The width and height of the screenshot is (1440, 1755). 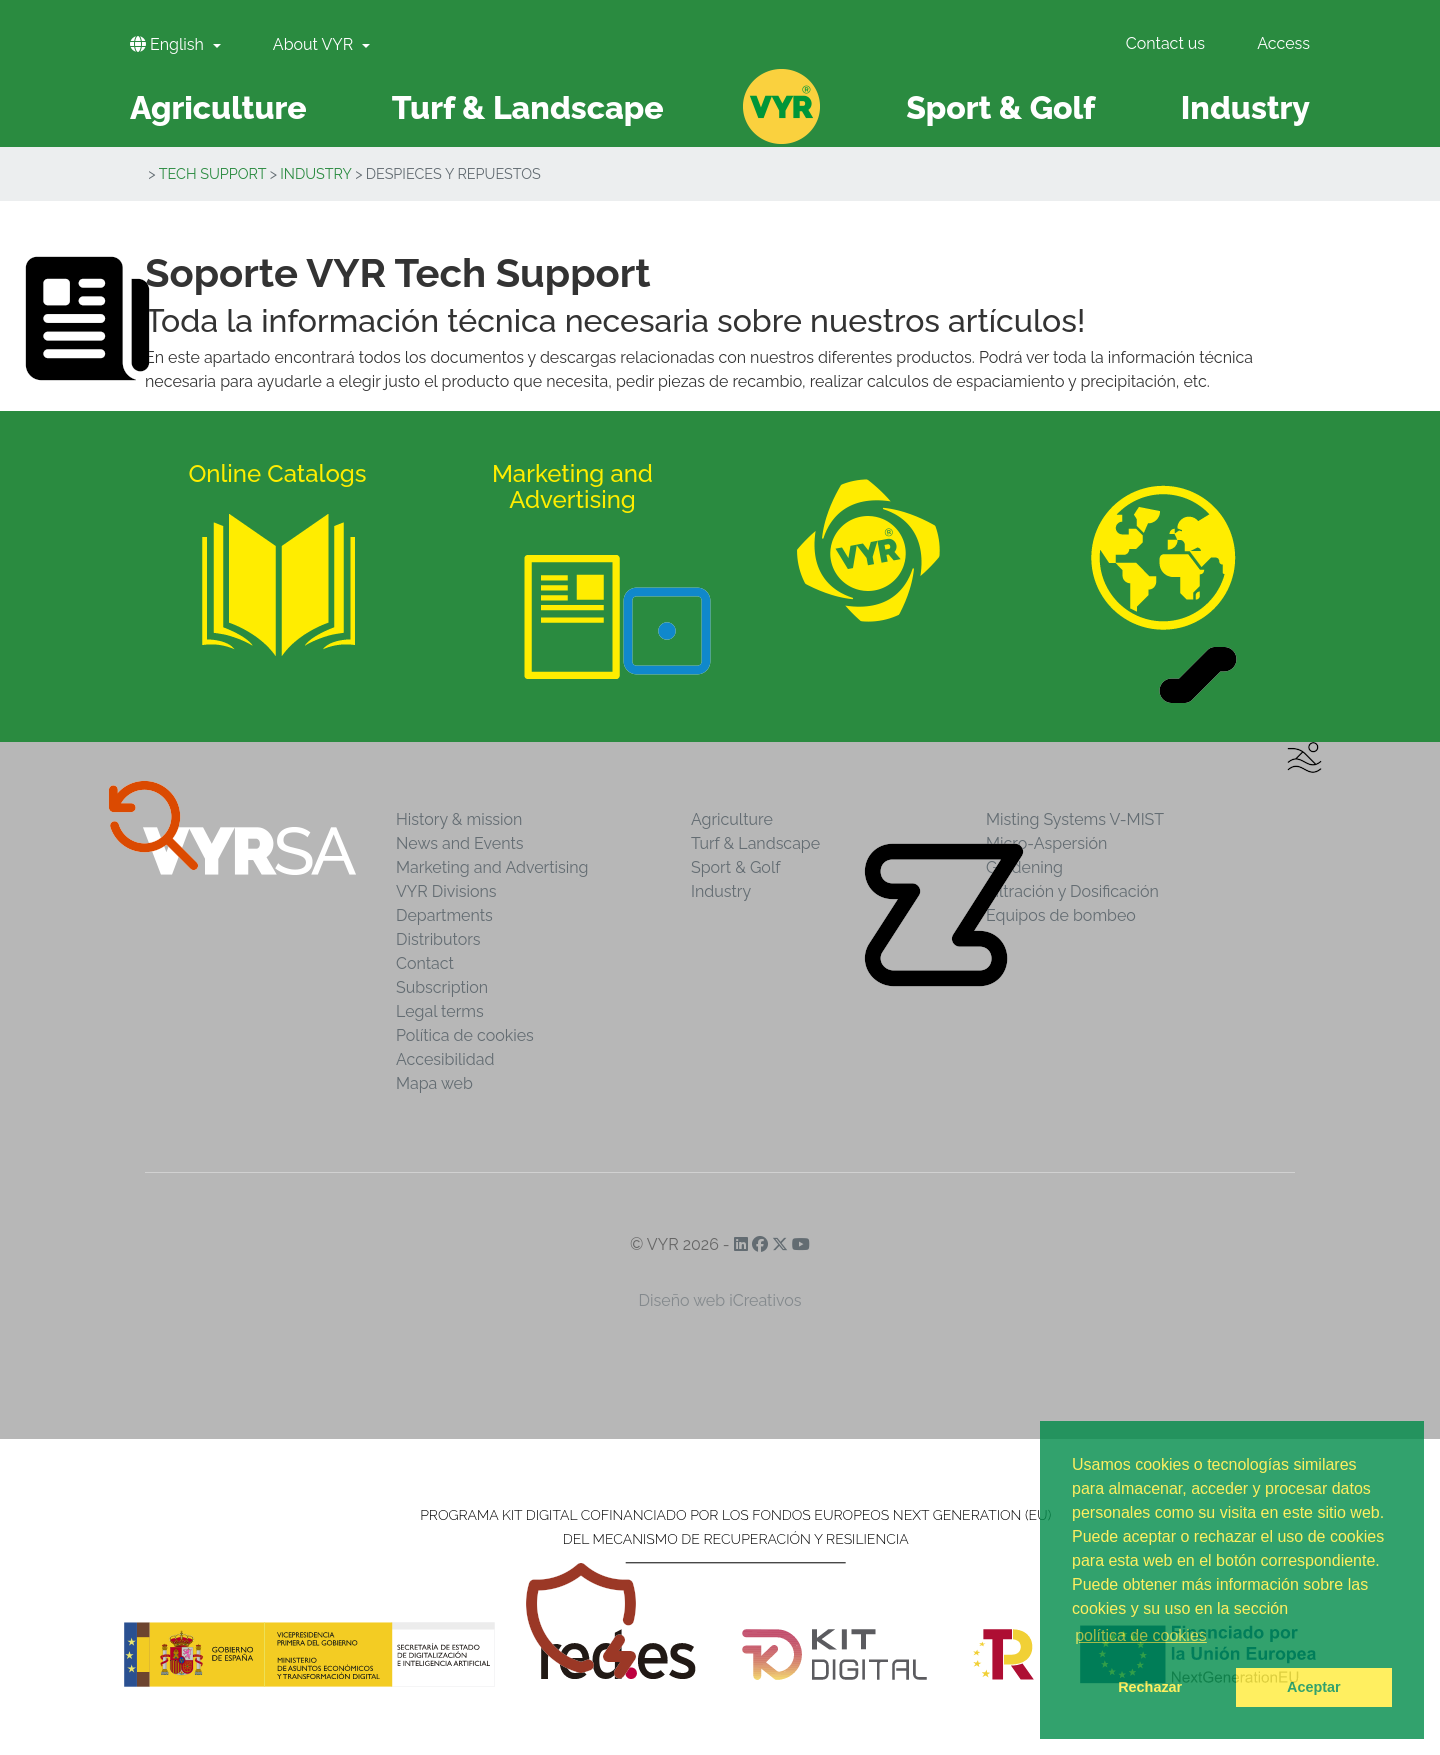 What do you see at coordinates (667, 631) in the screenshot?
I see `indicates a selected or active item` at bounding box center [667, 631].